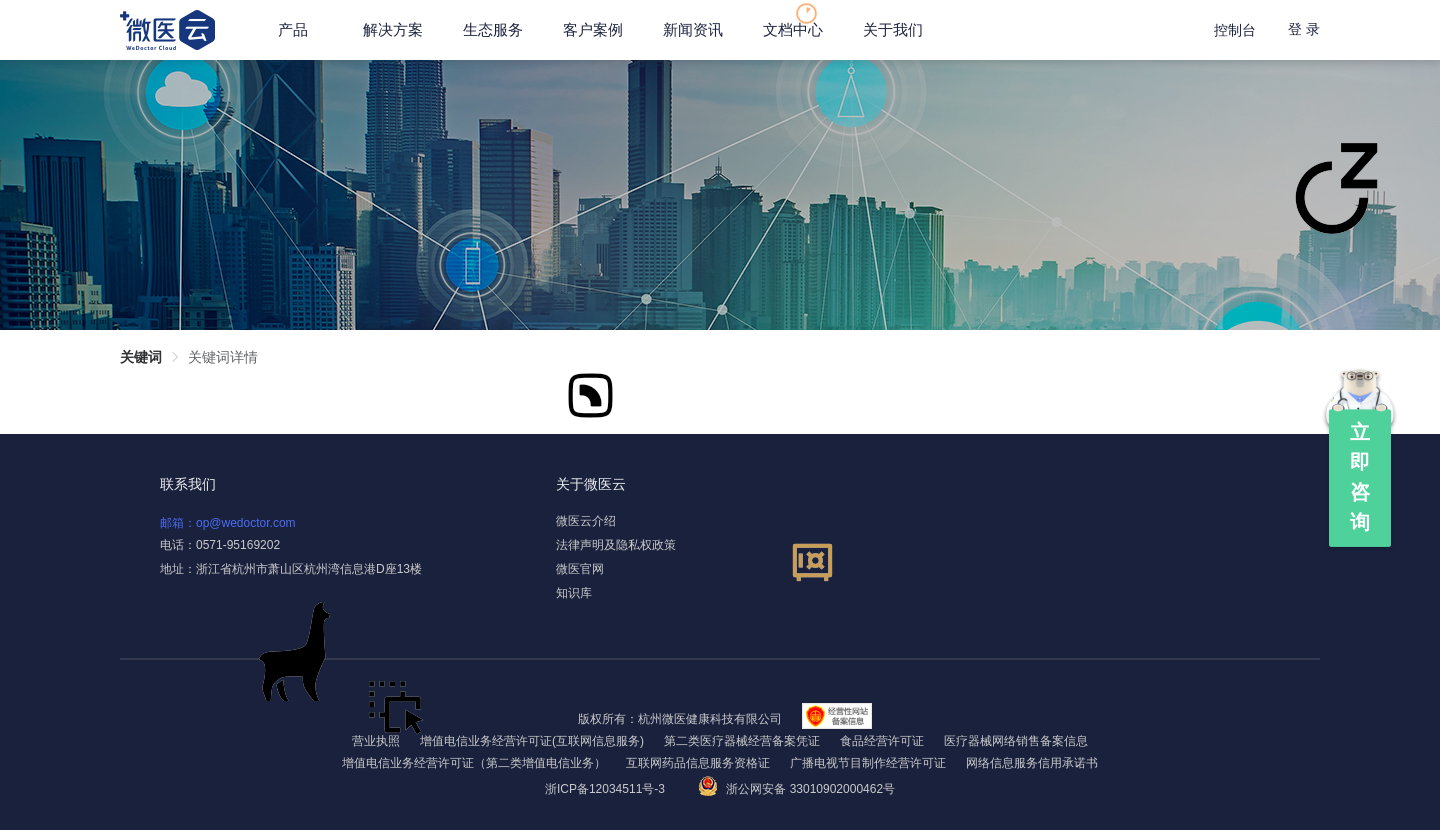 This screenshot has height=830, width=1440. Describe the element at coordinates (590, 395) in the screenshot. I see `open spectrum app` at that location.